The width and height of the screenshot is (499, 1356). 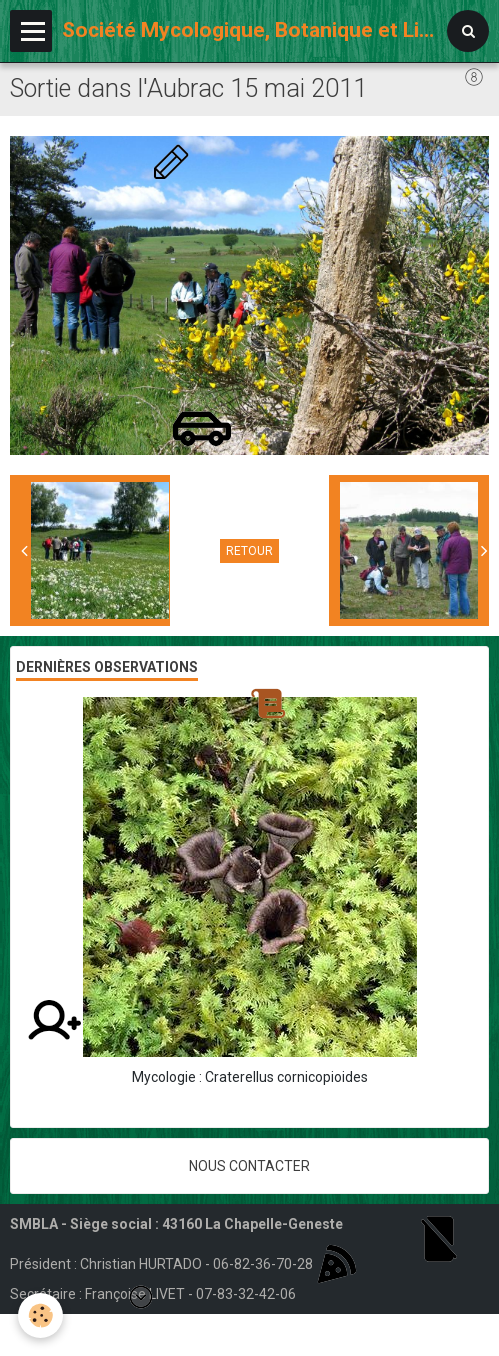 What do you see at coordinates (202, 427) in the screenshot?
I see `access vehicle or car-related settings` at bounding box center [202, 427].